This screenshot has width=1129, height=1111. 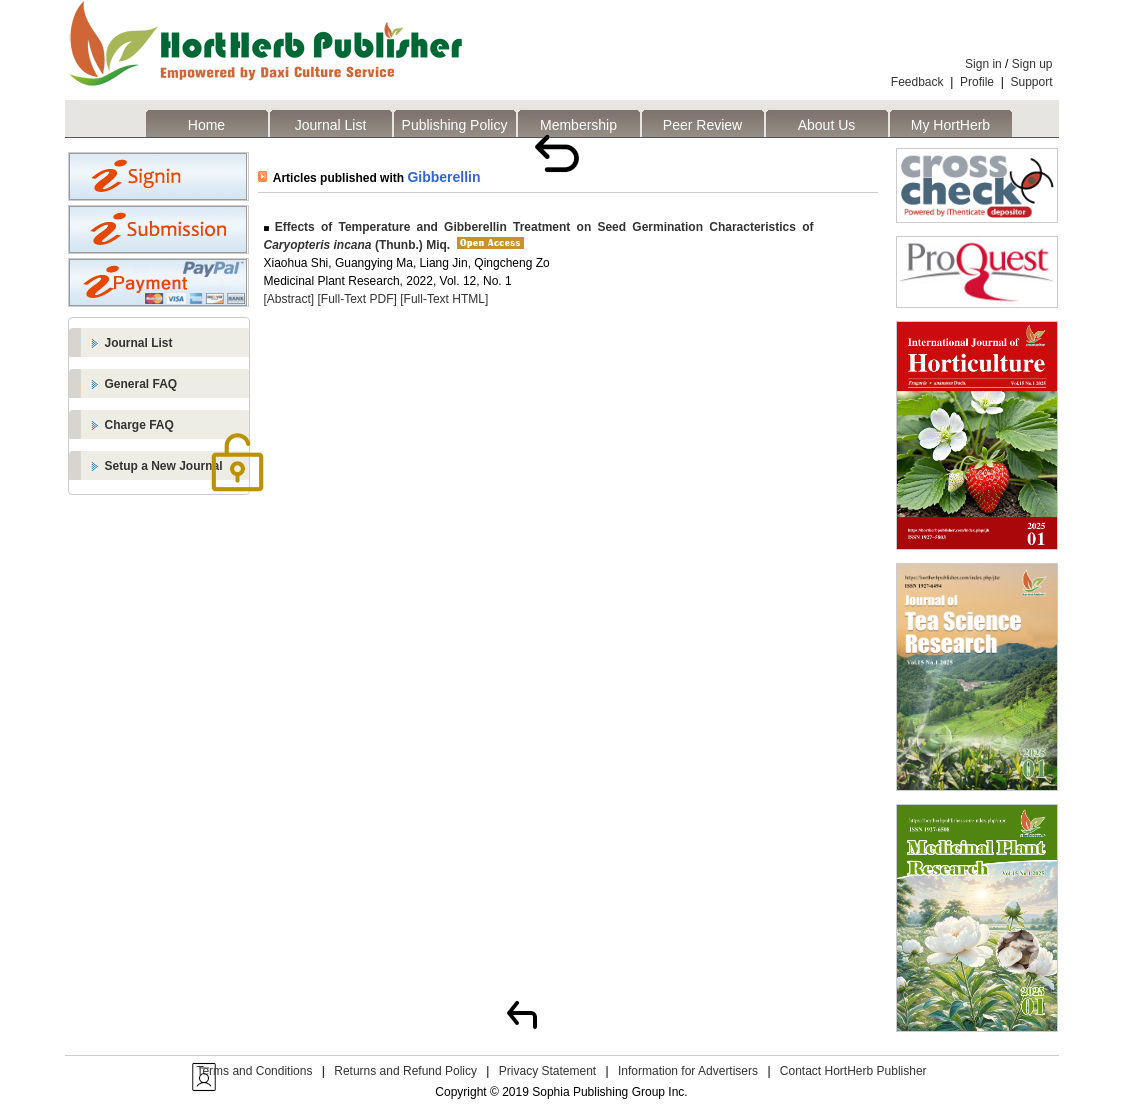 I want to click on go back to previous screen, so click(x=523, y=1015).